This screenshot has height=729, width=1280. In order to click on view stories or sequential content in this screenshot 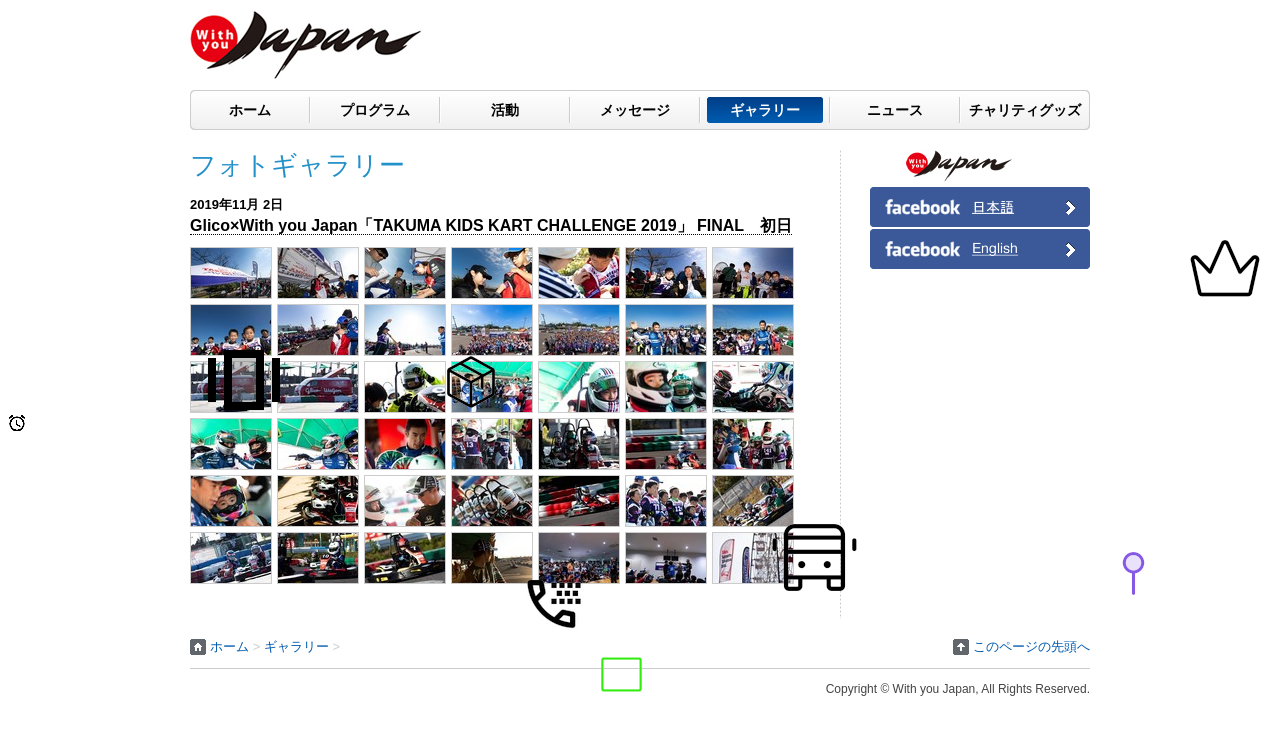, I will do `click(244, 382)`.